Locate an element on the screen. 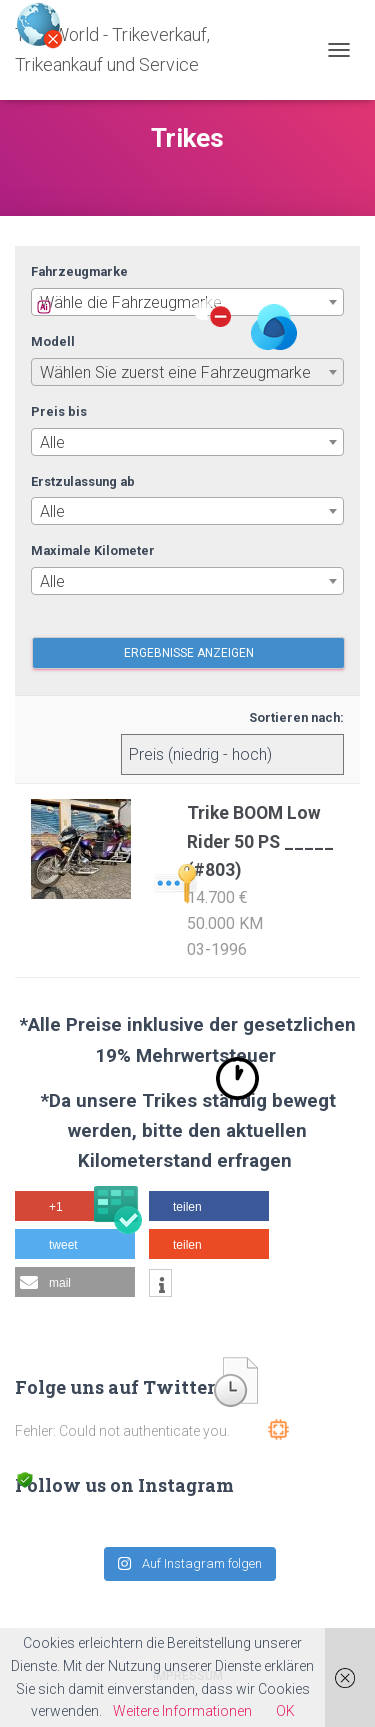  open microsoft viva insights app is located at coordinates (274, 327).